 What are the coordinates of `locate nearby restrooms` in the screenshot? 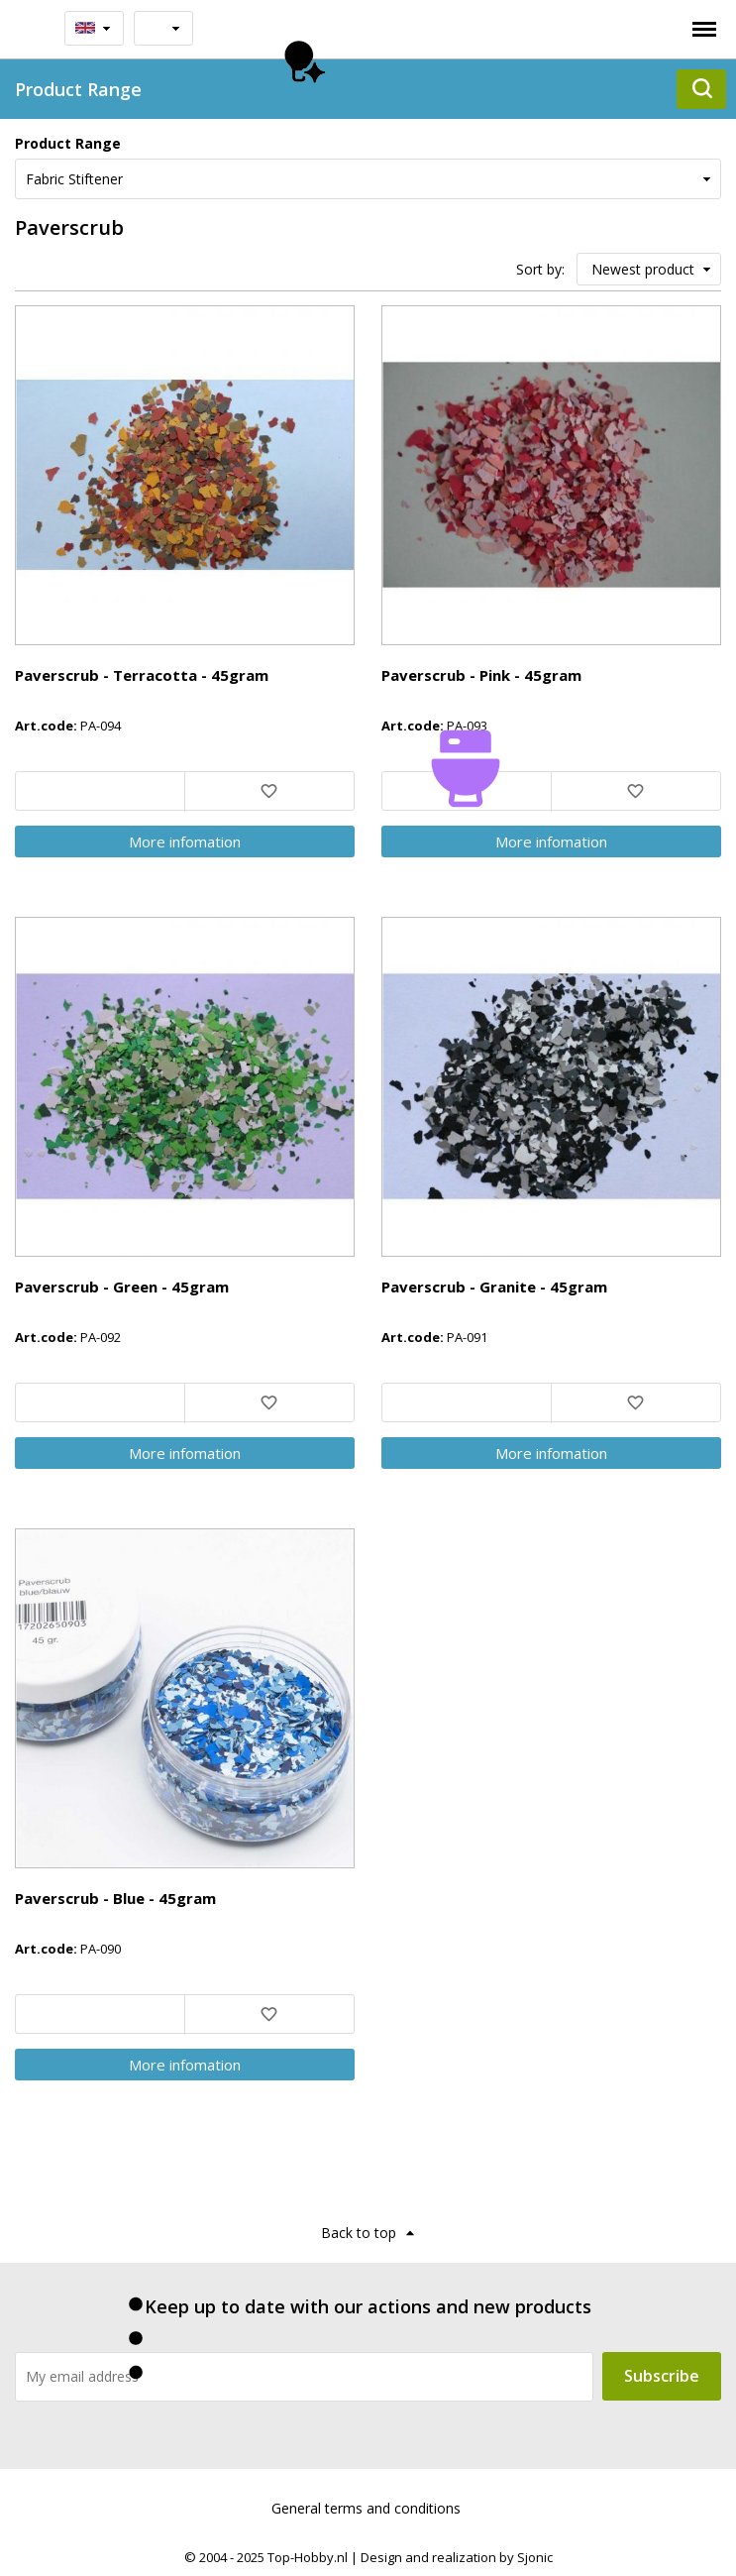 It's located at (466, 767).